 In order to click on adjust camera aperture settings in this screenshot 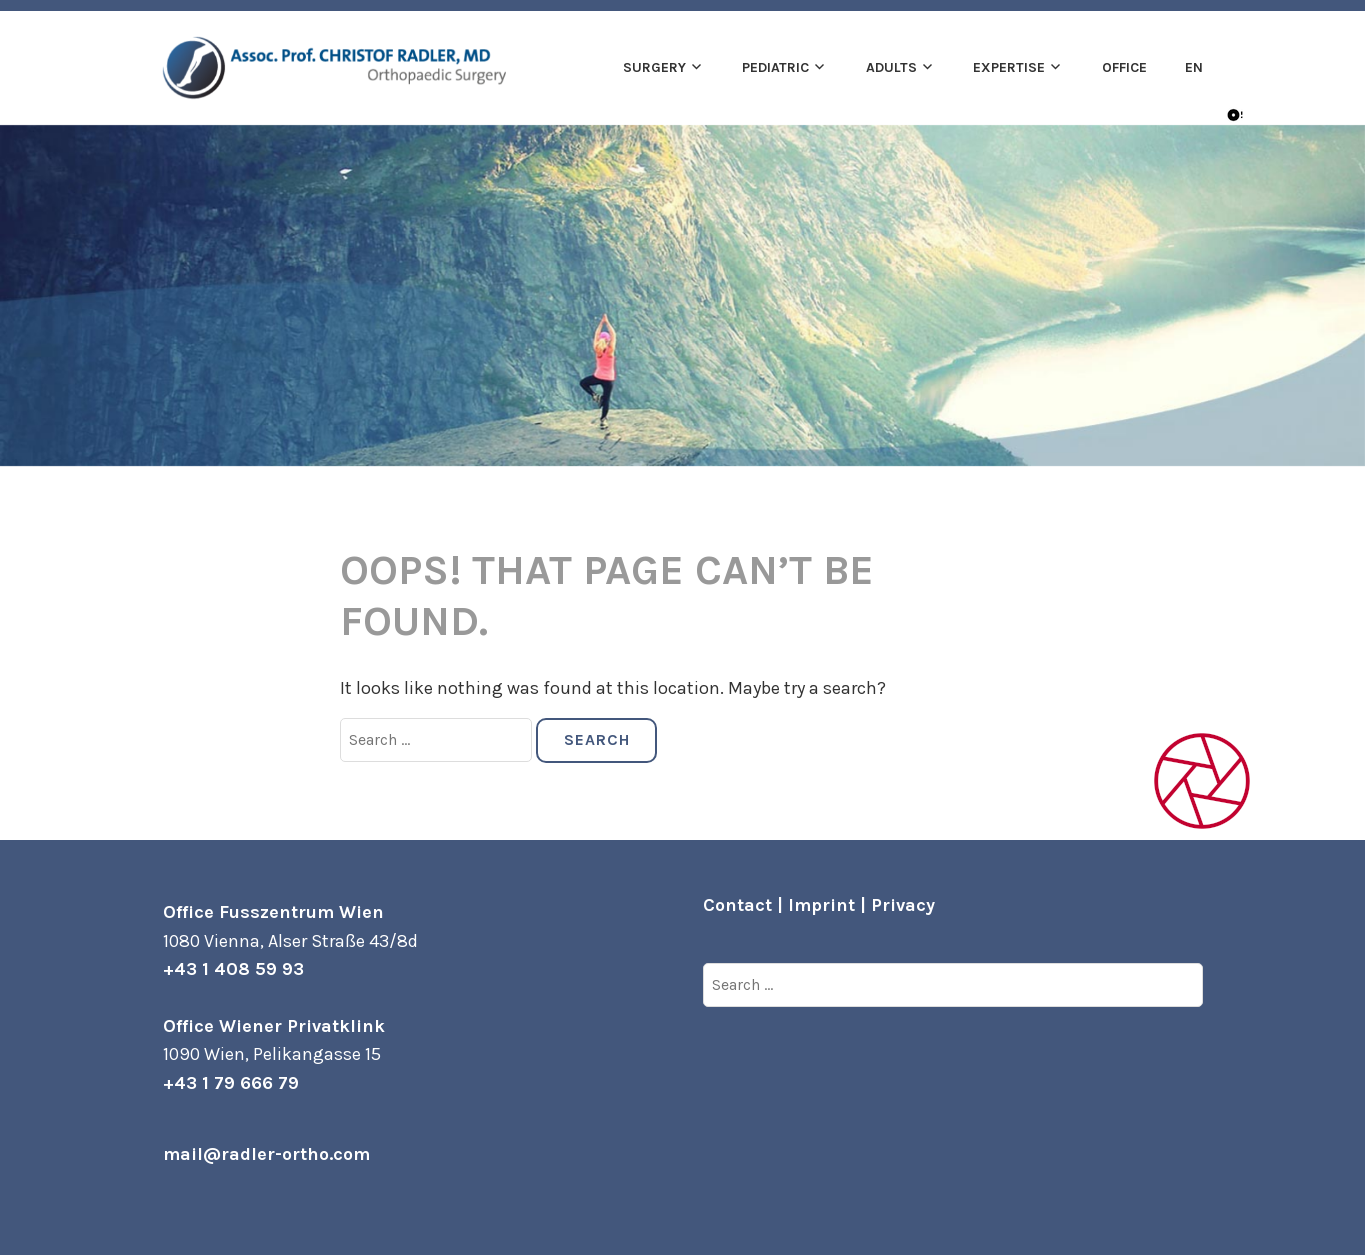, I will do `click(1202, 781)`.